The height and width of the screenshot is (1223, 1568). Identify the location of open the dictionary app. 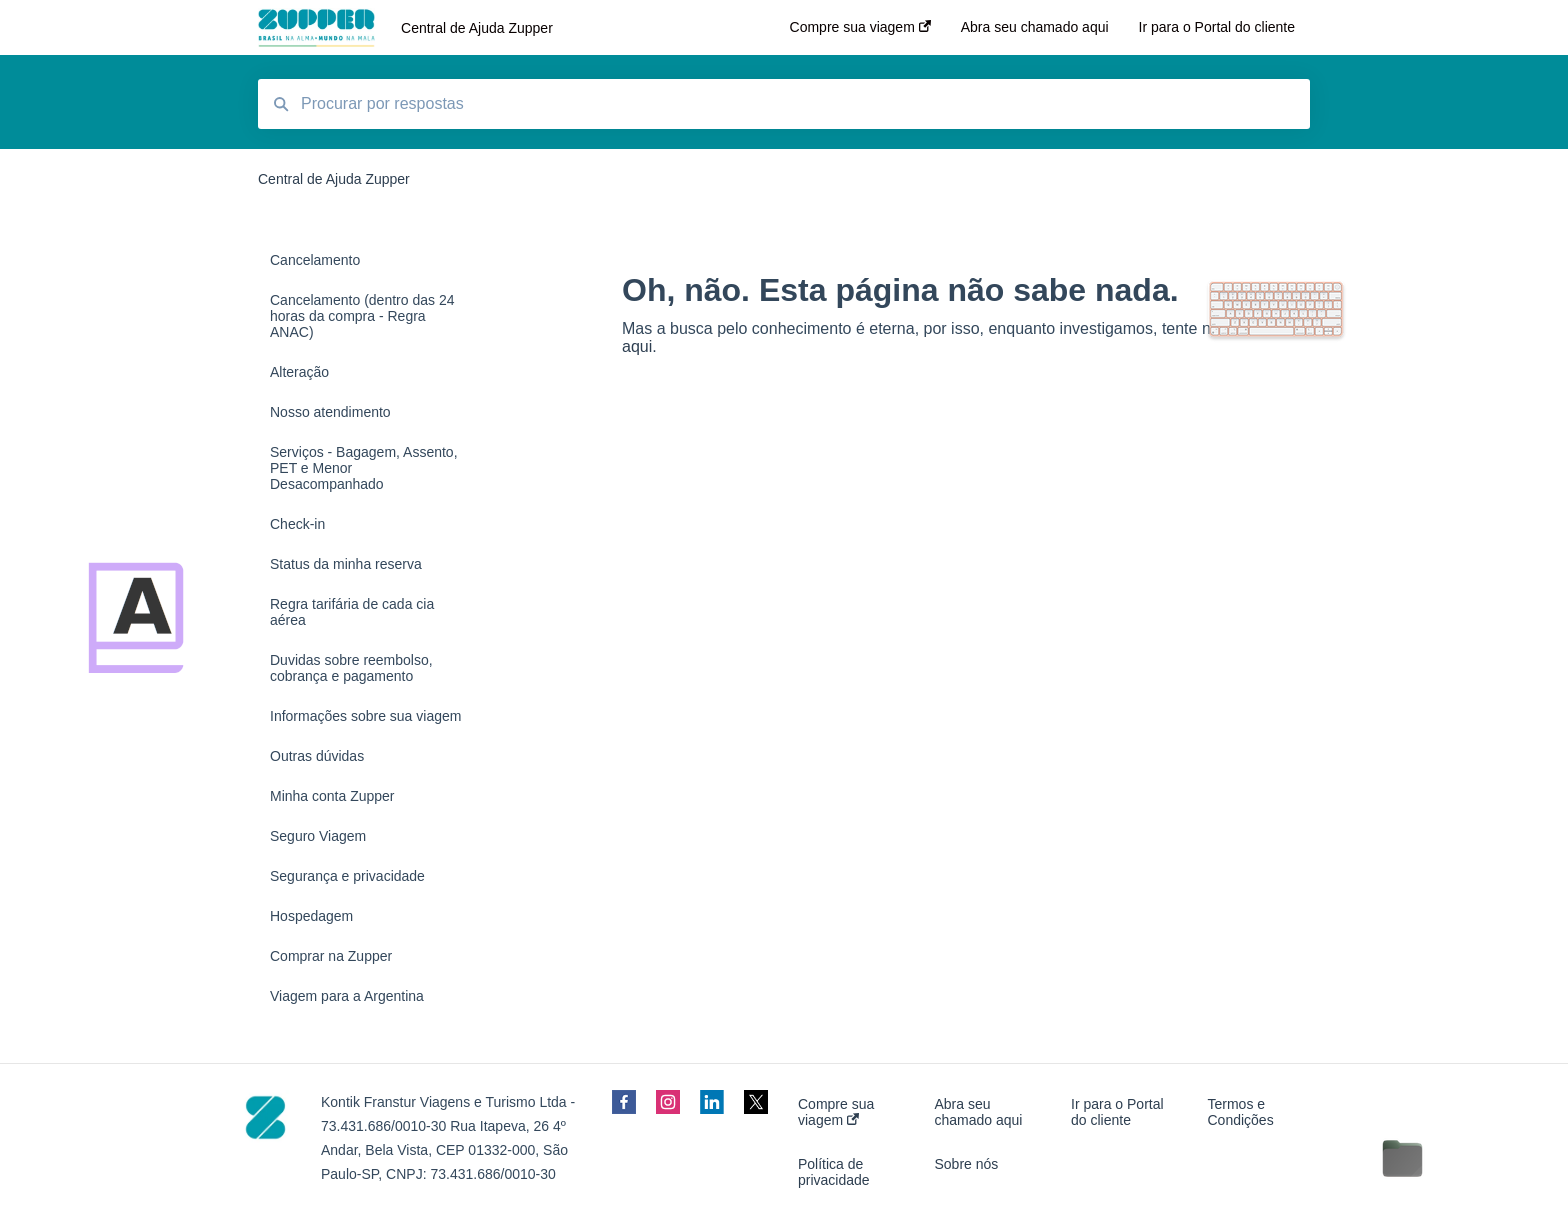
(136, 618).